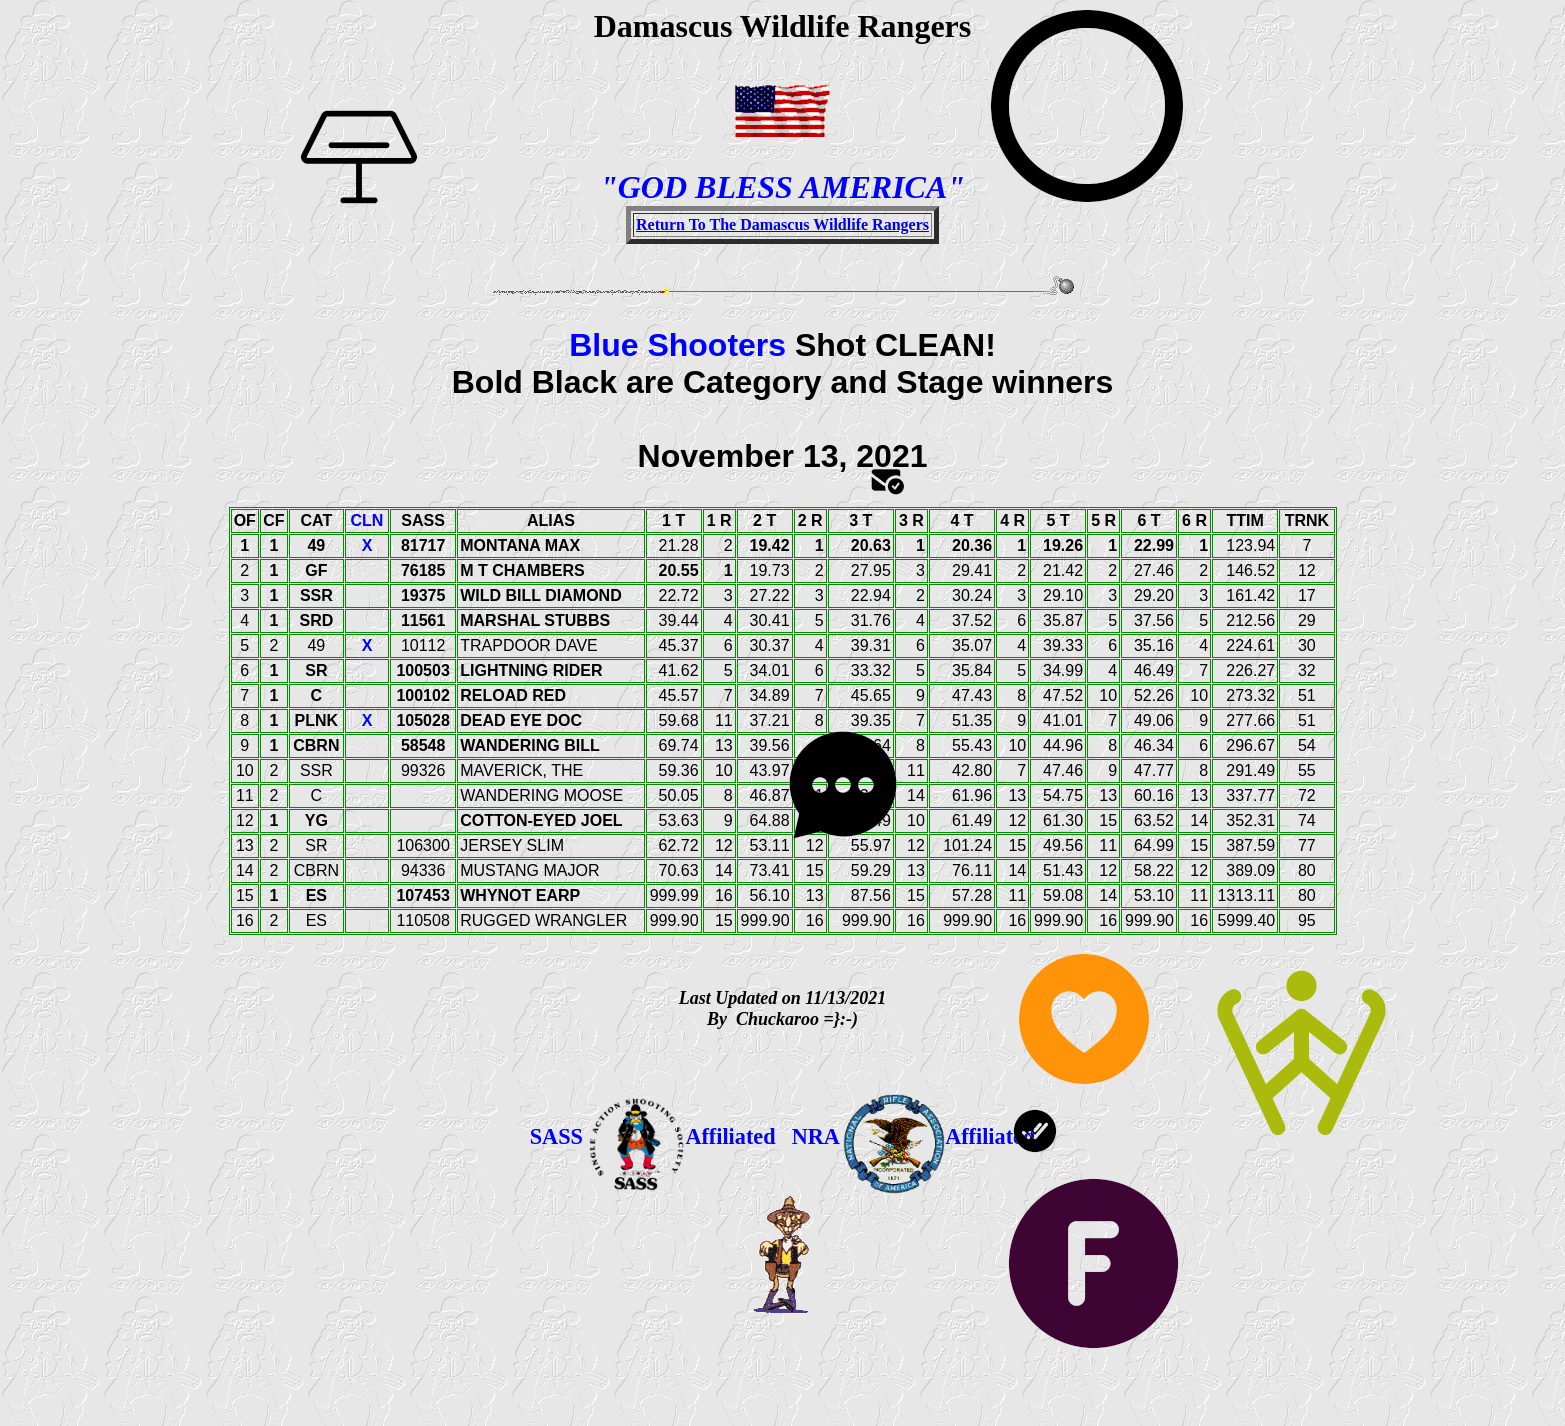 The height and width of the screenshot is (1426, 1565). What do you see at coordinates (1093, 1263) in the screenshot?
I see `facebook app or social media shortcut` at bounding box center [1093, 1263].